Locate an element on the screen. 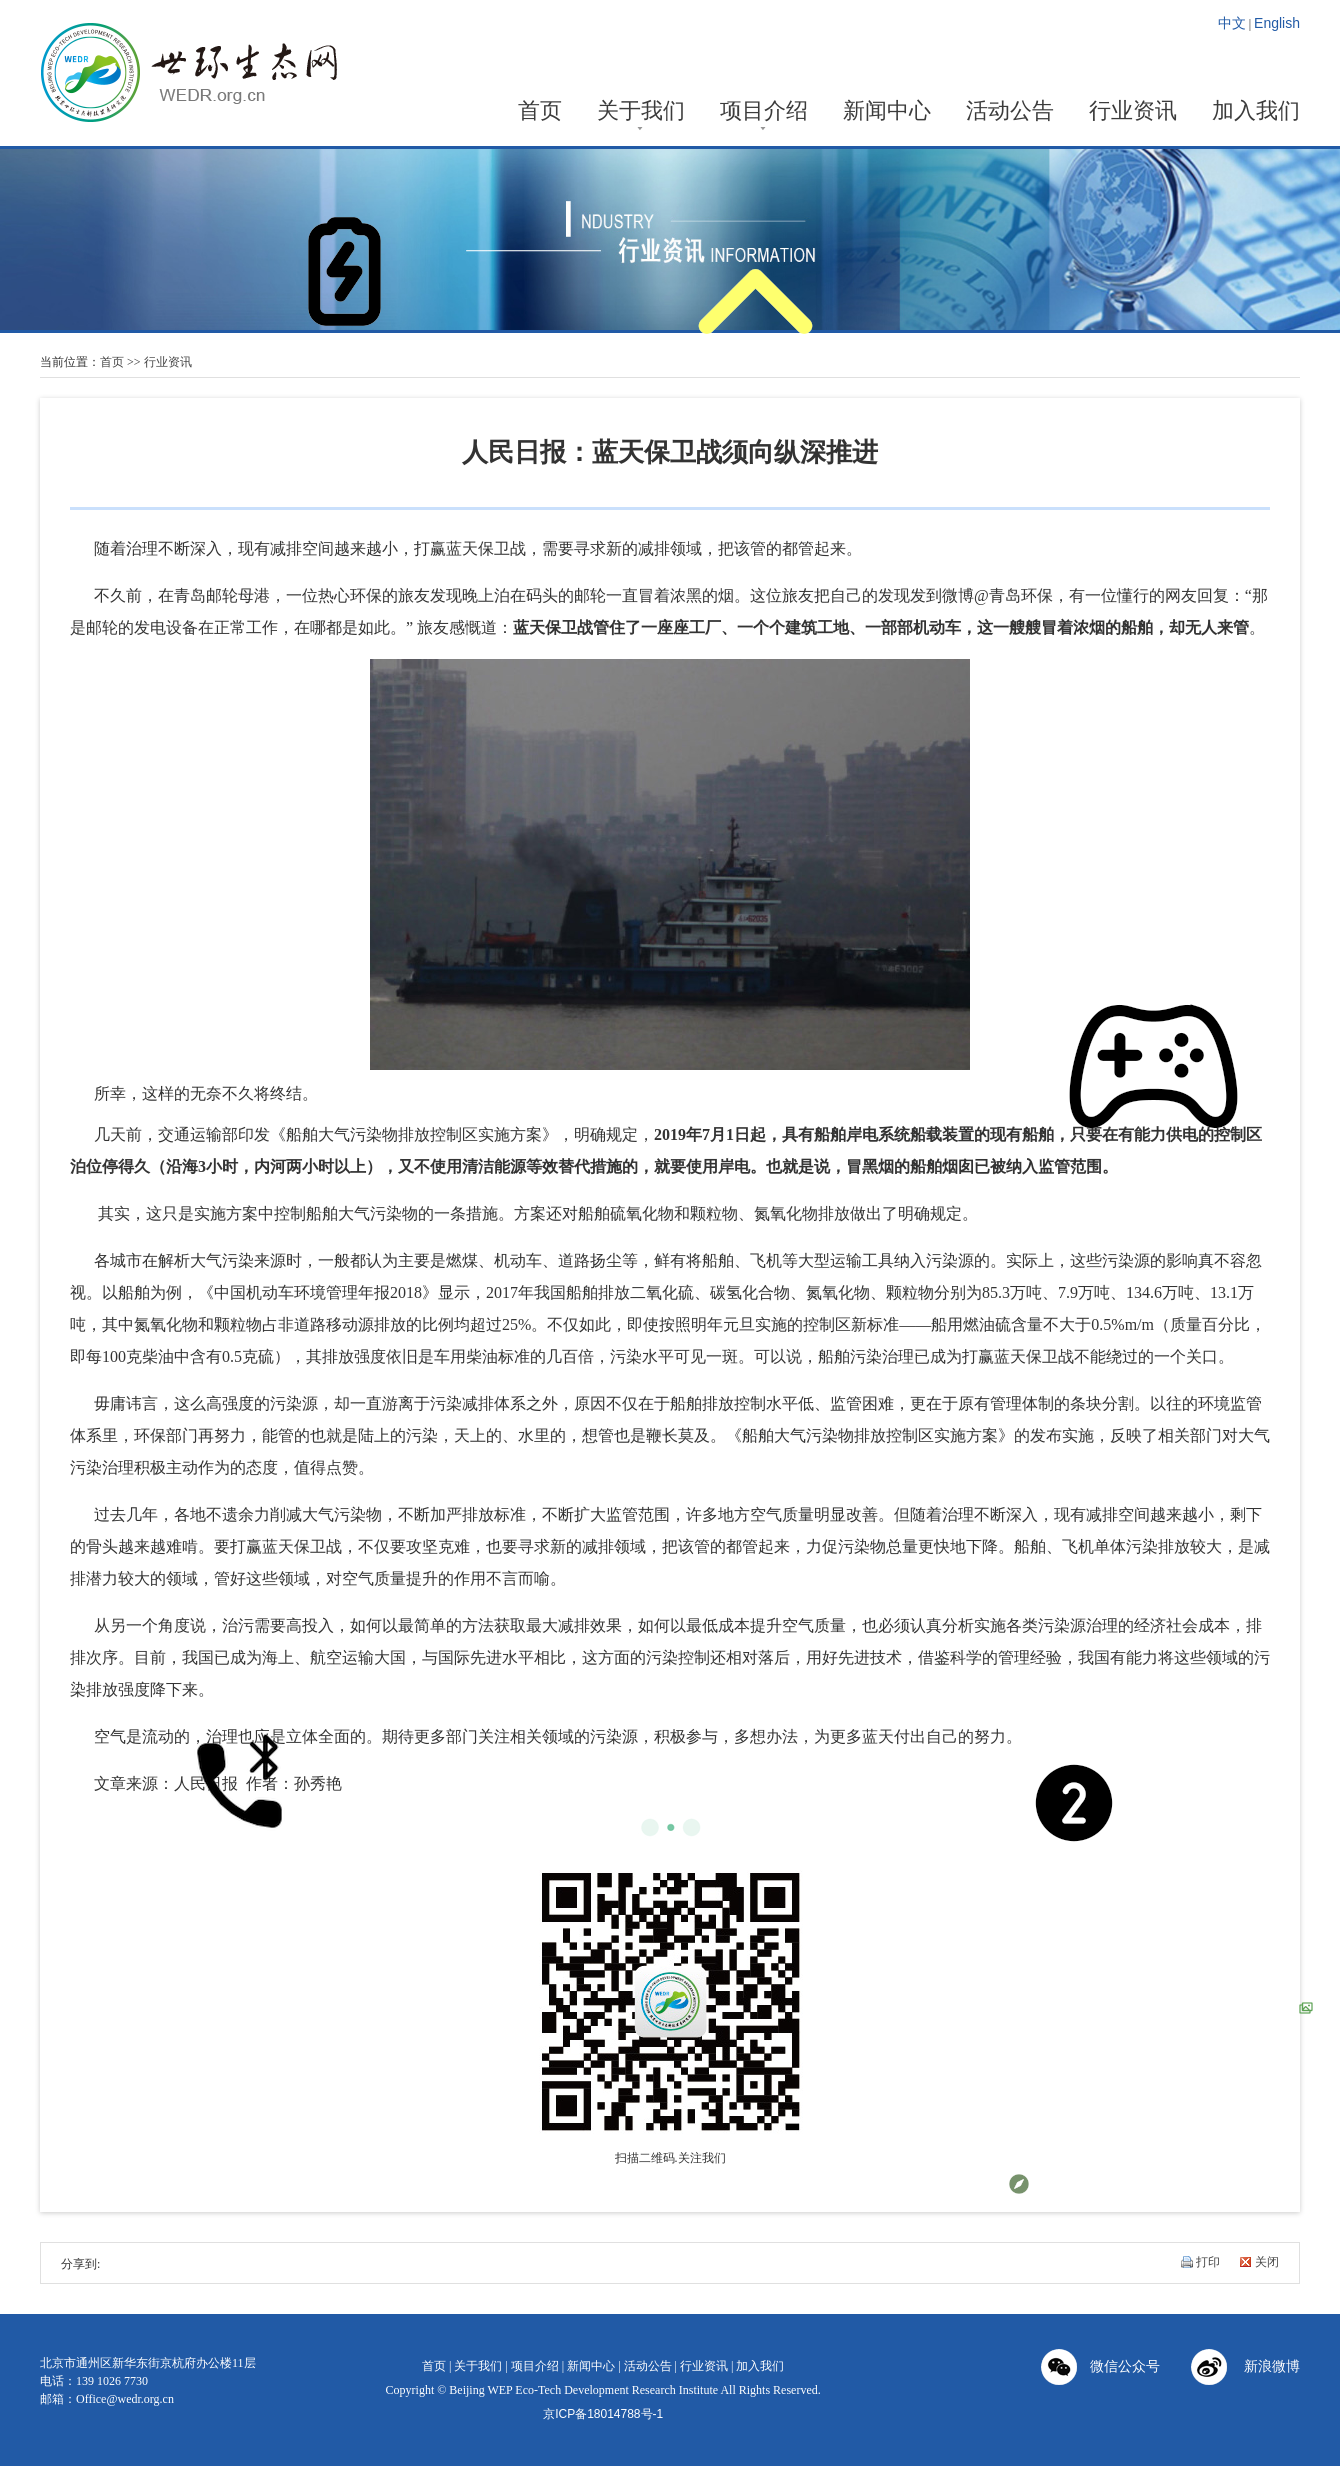 The height and width of the screenshot is (2466, 1340). phone call connected via bluetooth speaker is located at coordinates (239, 1785).